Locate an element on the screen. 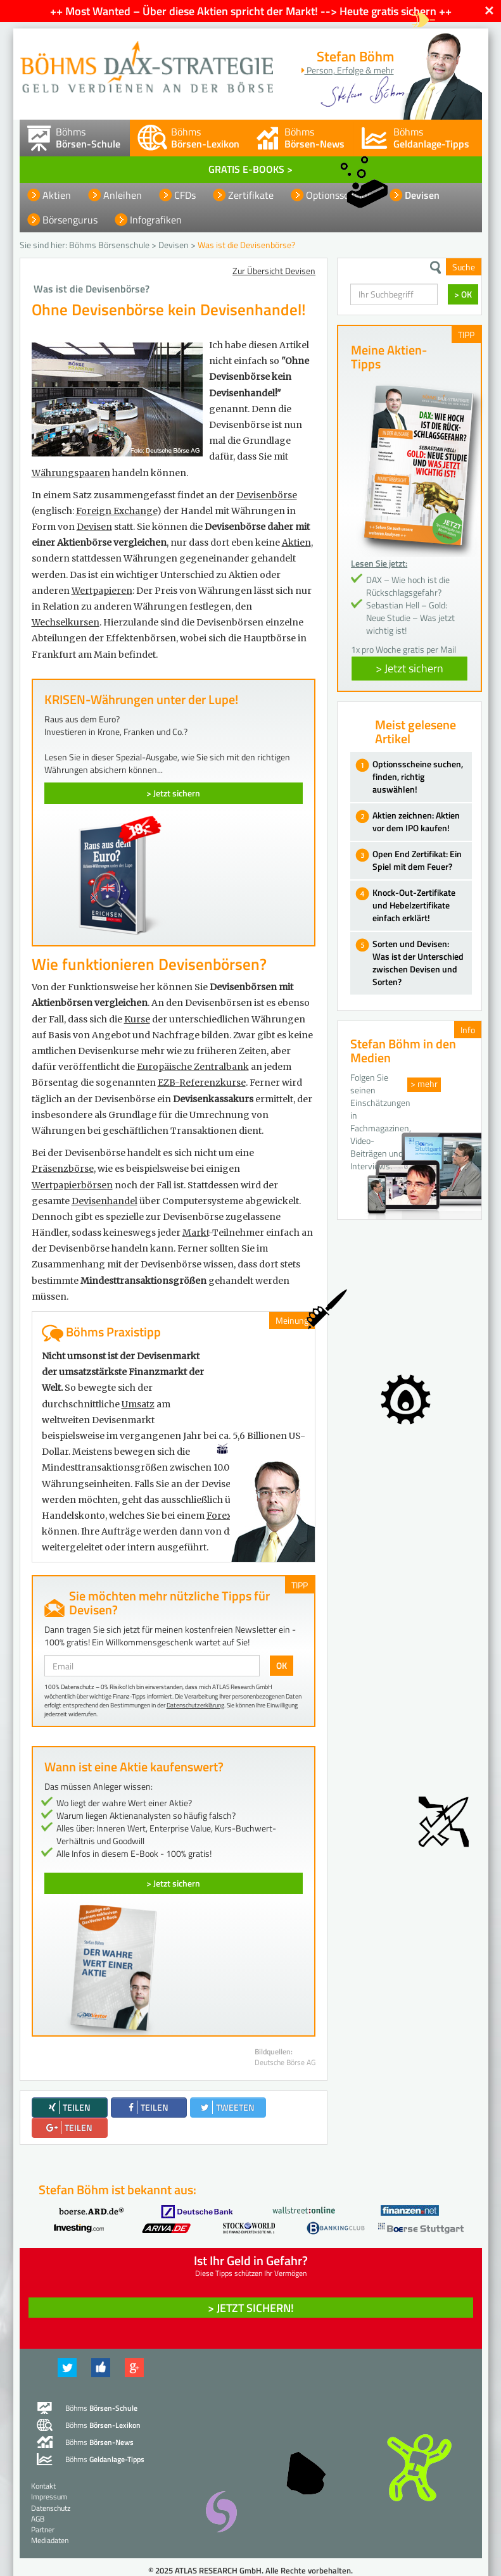 The image size is (501, 2576). access music or sound settings is located at coordinates (222, 1448).